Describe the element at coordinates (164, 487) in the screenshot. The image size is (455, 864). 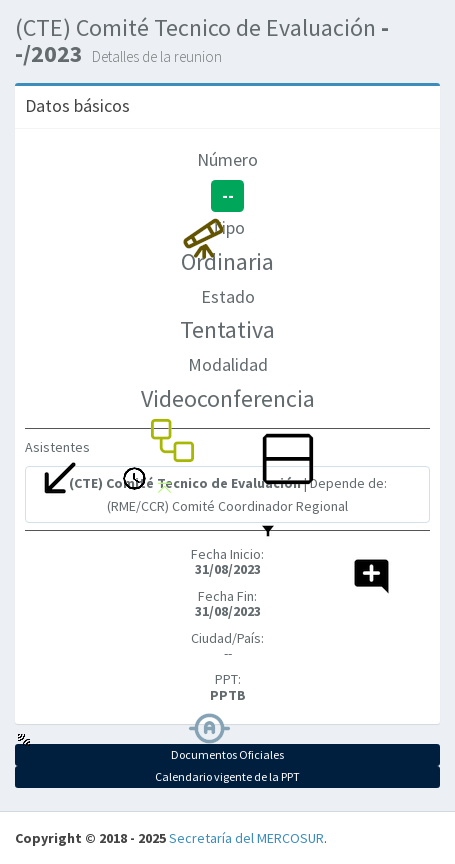
I see `collapse content or scroll to top` at that location.